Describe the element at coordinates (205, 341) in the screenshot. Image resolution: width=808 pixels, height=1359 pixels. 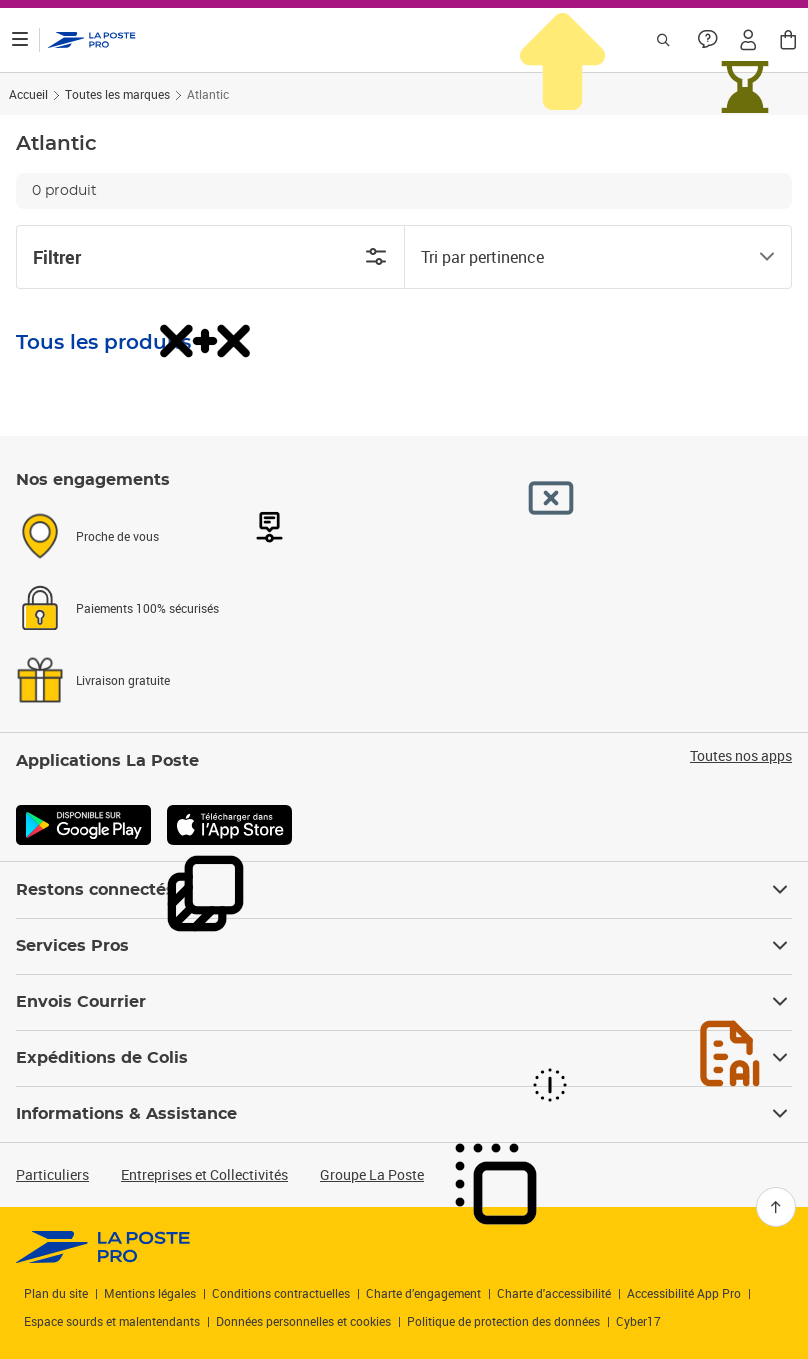
I see `mathematical expression or formula input` at that location.